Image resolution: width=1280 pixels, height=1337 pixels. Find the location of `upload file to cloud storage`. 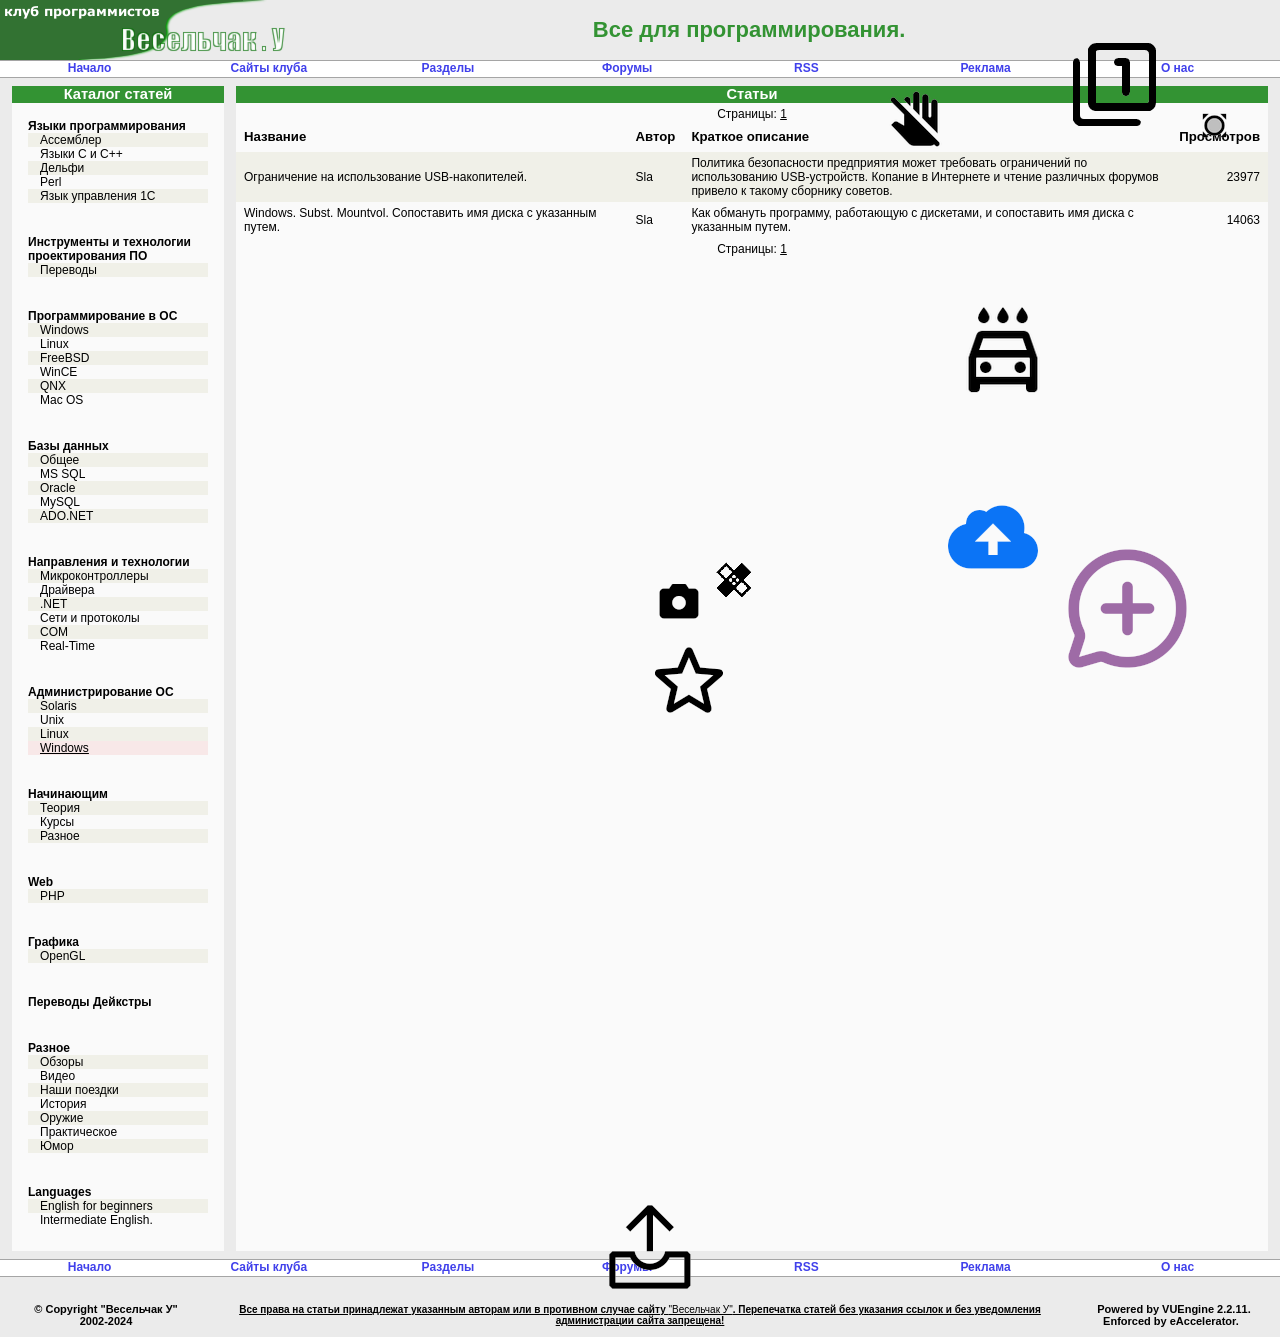

upload file to cloud storage is located at coordinates (993, 537).